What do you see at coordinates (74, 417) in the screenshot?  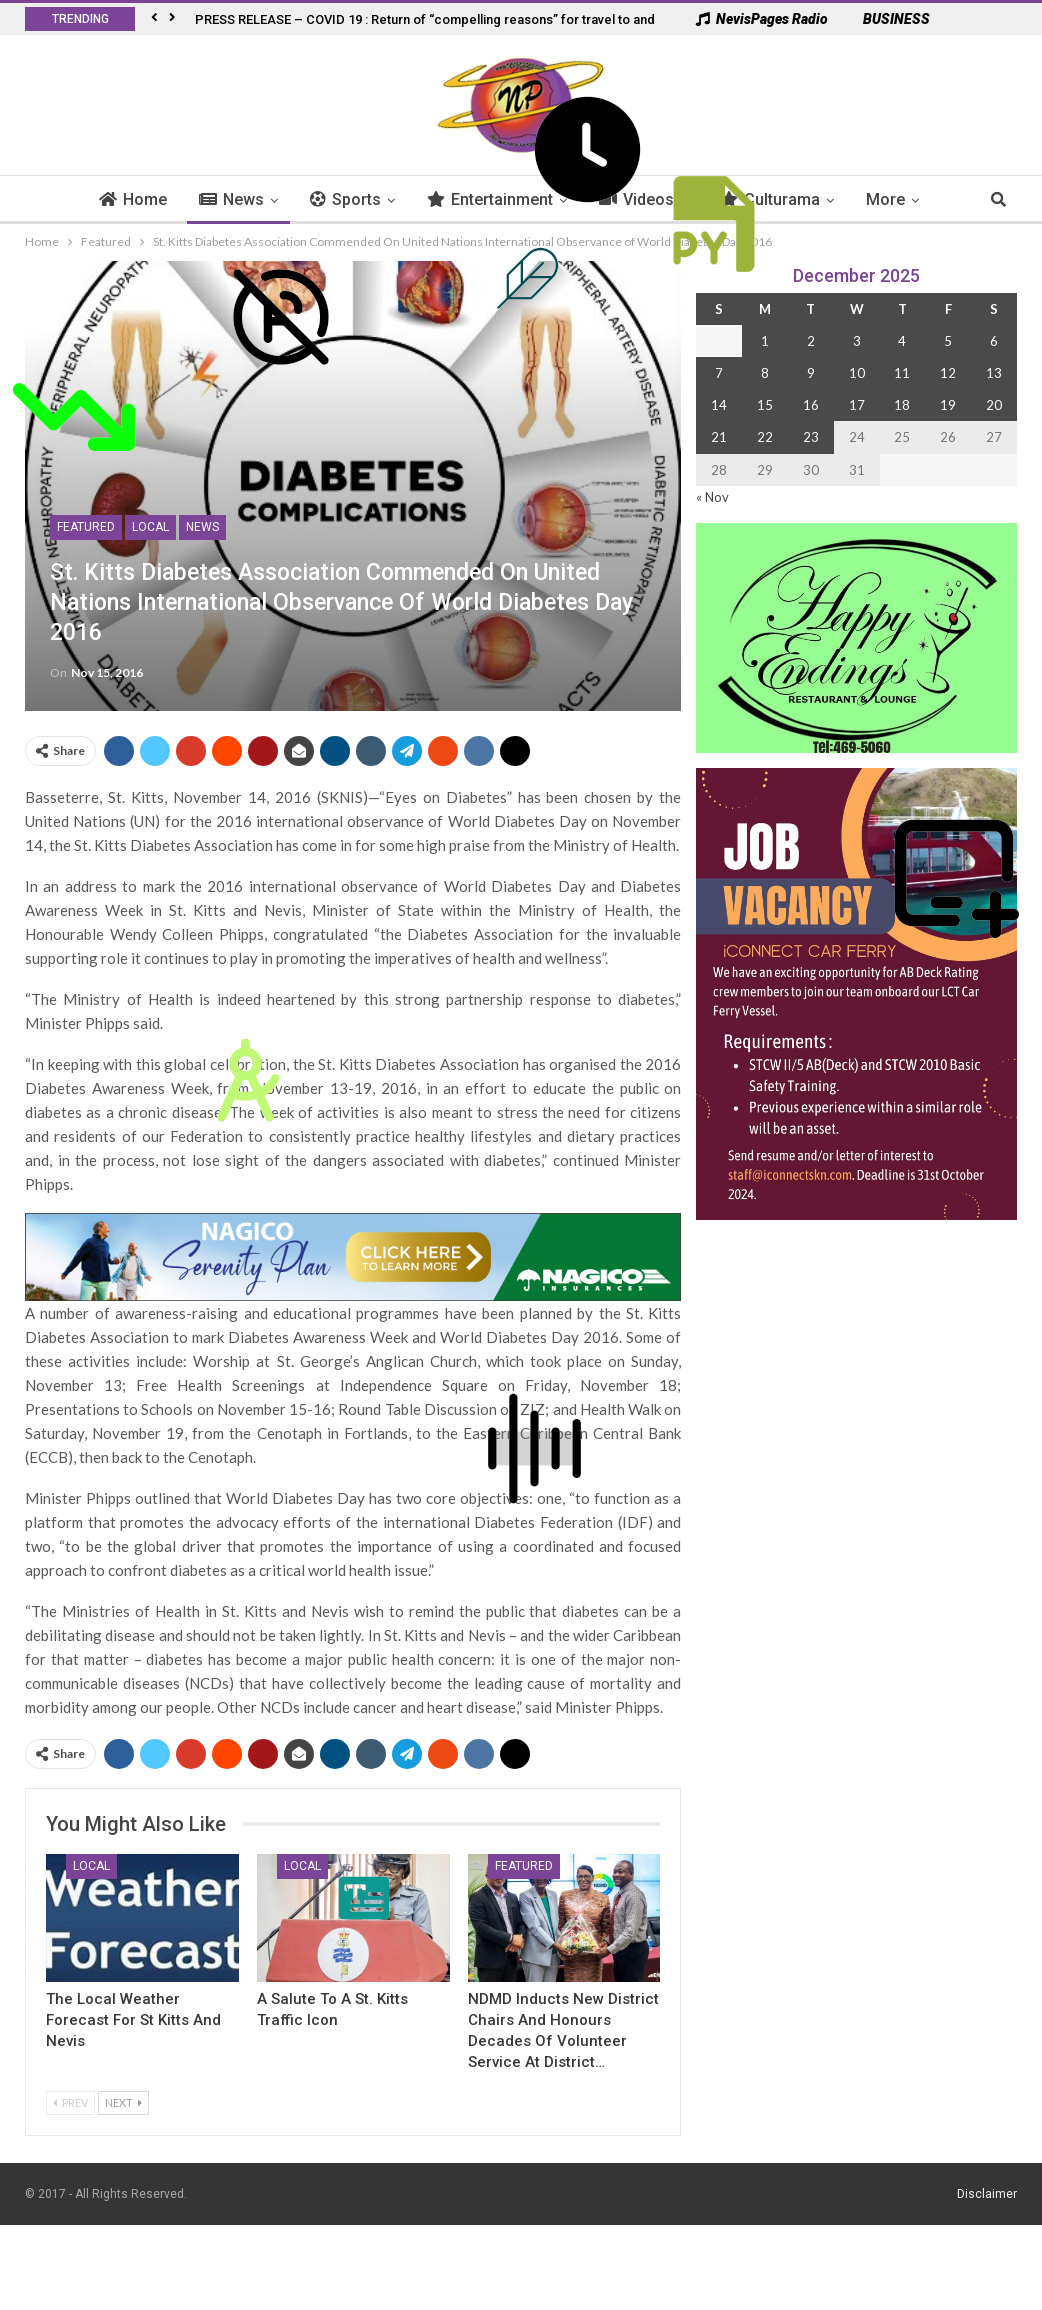 I see `indicates a declining trend or decrease in value` at bounding box center [74, 417].